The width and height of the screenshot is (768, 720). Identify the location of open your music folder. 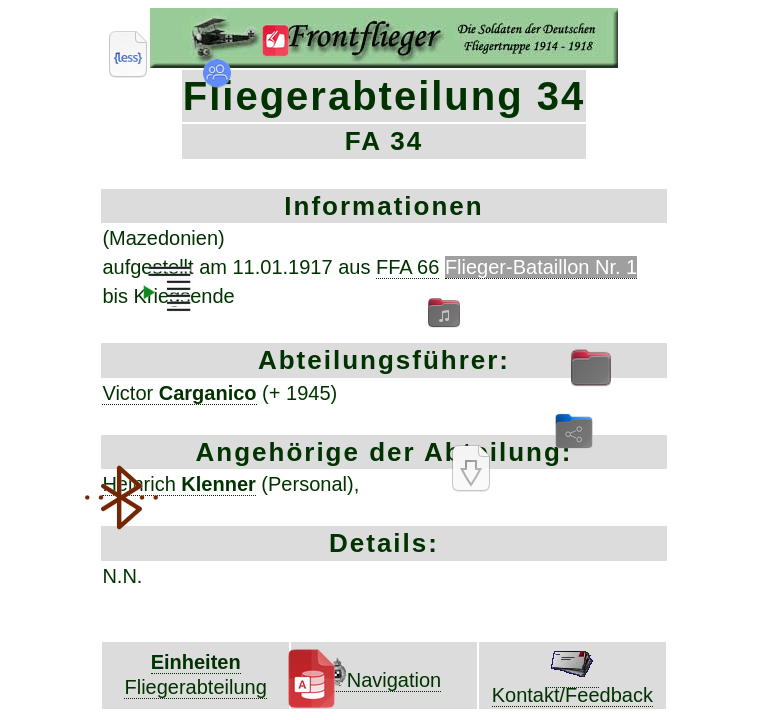
(444, 312).